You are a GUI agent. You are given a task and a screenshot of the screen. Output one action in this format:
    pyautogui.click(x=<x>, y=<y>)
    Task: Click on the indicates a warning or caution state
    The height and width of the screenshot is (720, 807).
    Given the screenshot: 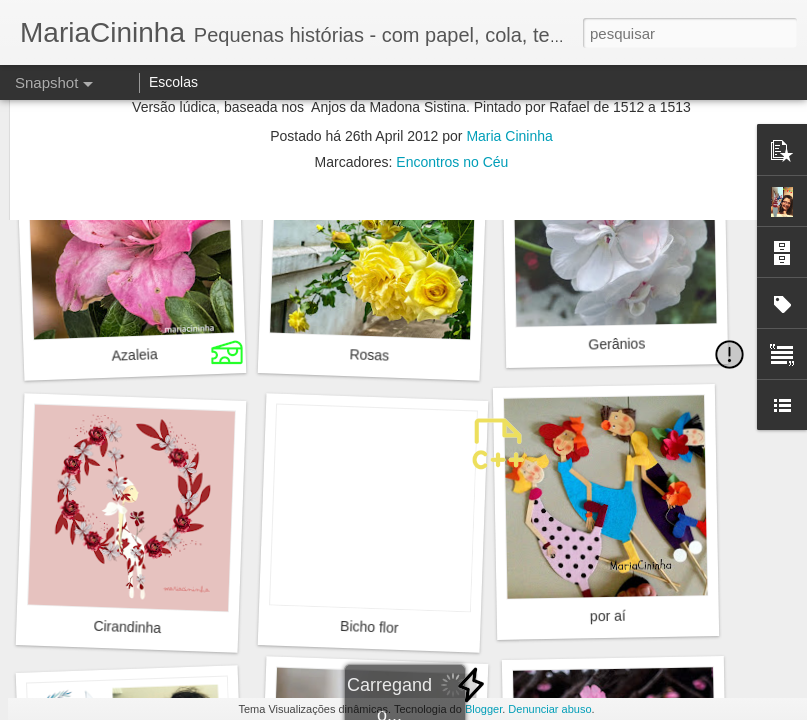 What is the action you would take?
    pyautogui.click(x=729, y=354)
    